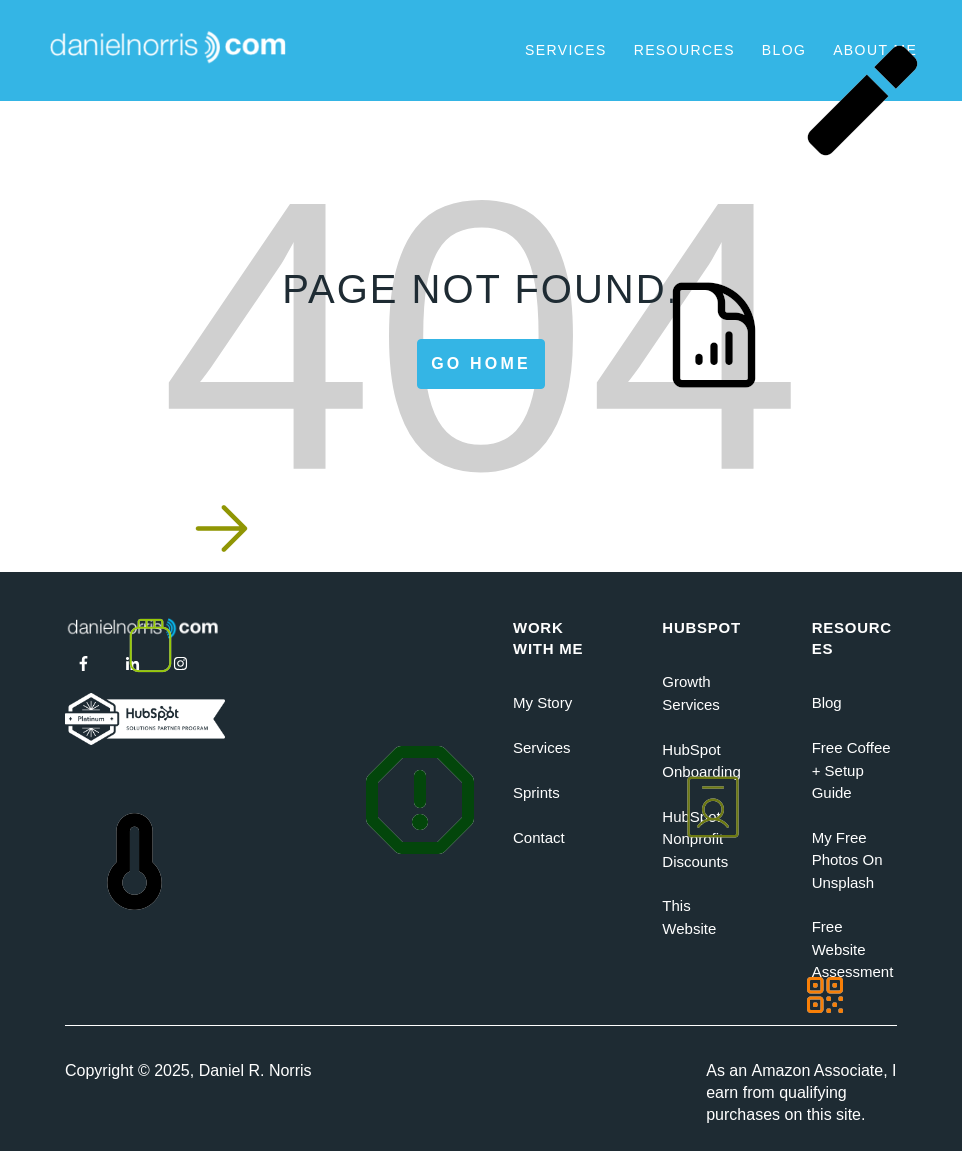 Image resolution: width=962 pixels, height=1151 pixels. I want to click on navigate to the next item or page, so click(221, 528).